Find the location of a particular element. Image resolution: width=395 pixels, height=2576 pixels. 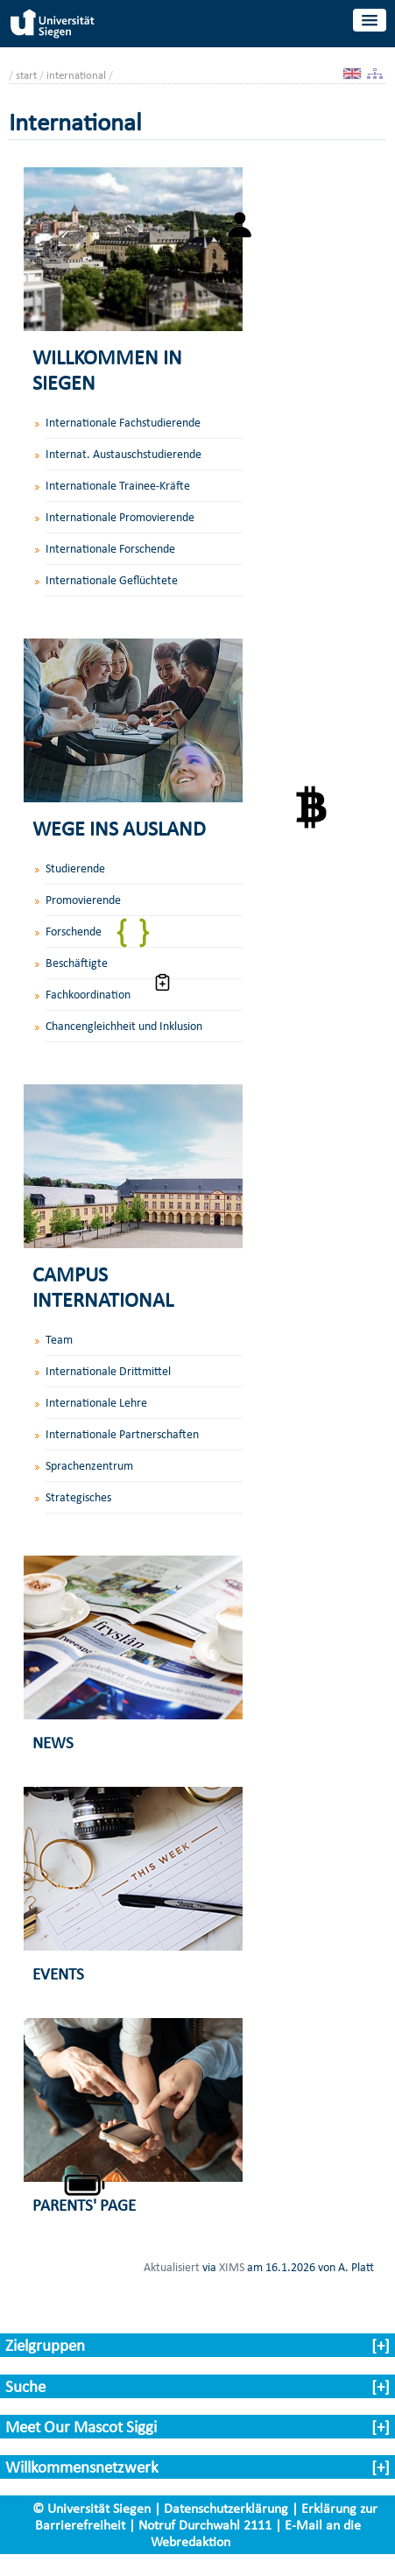

insert code block or code snippet is located at coordinates (133, 933).